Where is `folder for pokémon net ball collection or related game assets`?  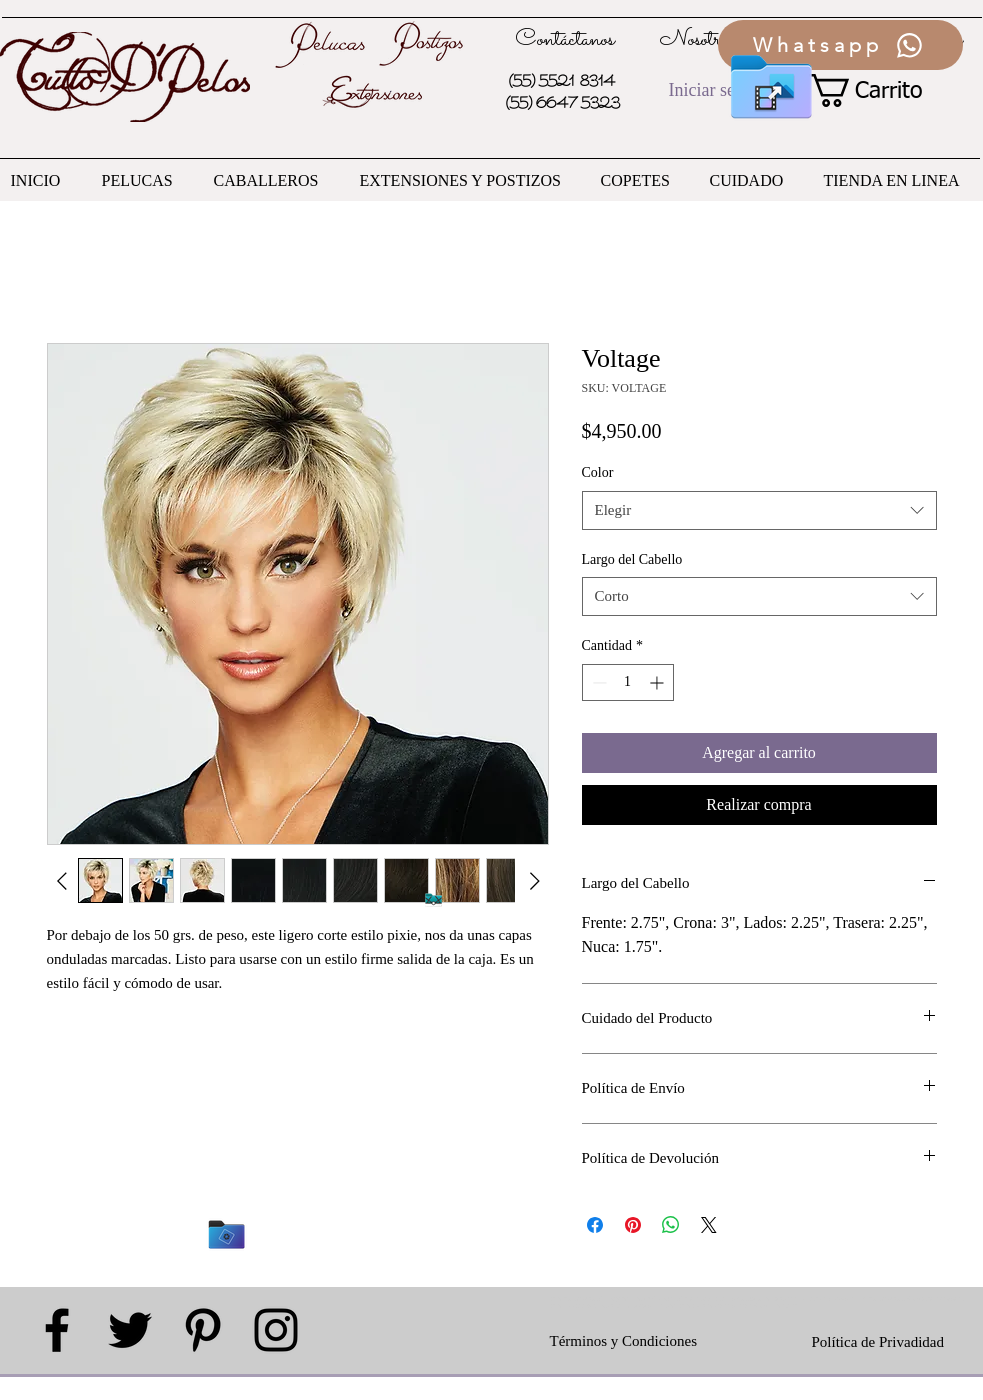
folder for pokémon net ball collection or related game assets is located at coordinates (433, 900).